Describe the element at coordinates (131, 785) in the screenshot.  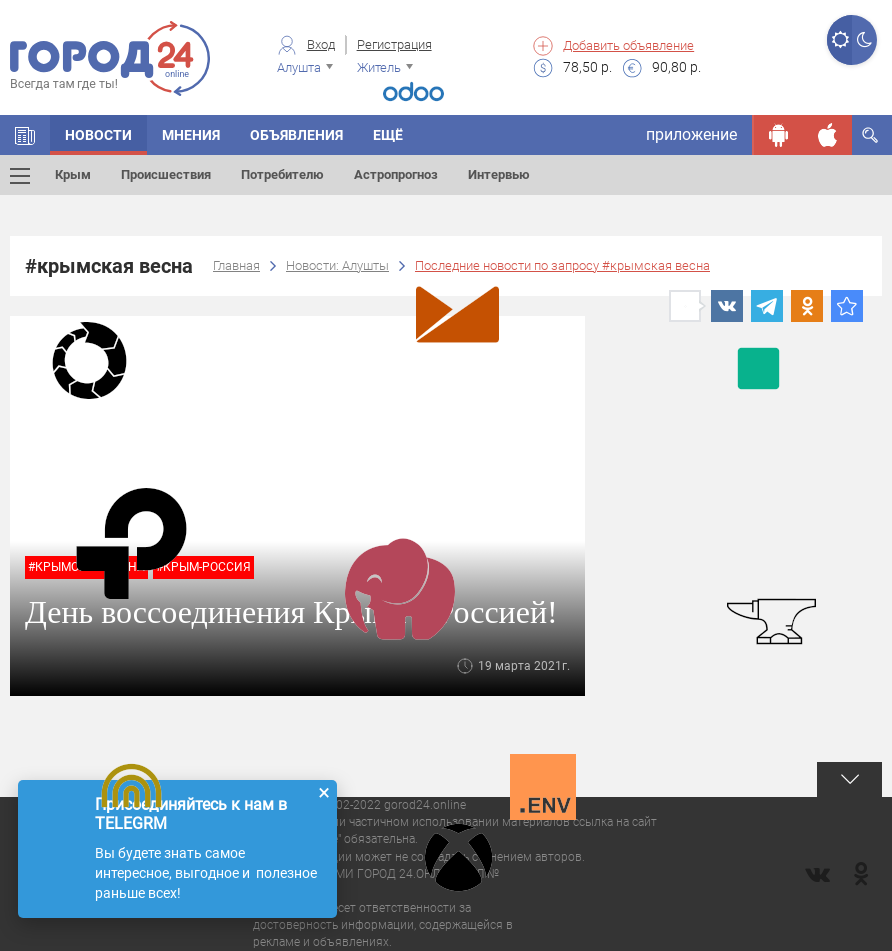
I see `view weather conditions` at that location.